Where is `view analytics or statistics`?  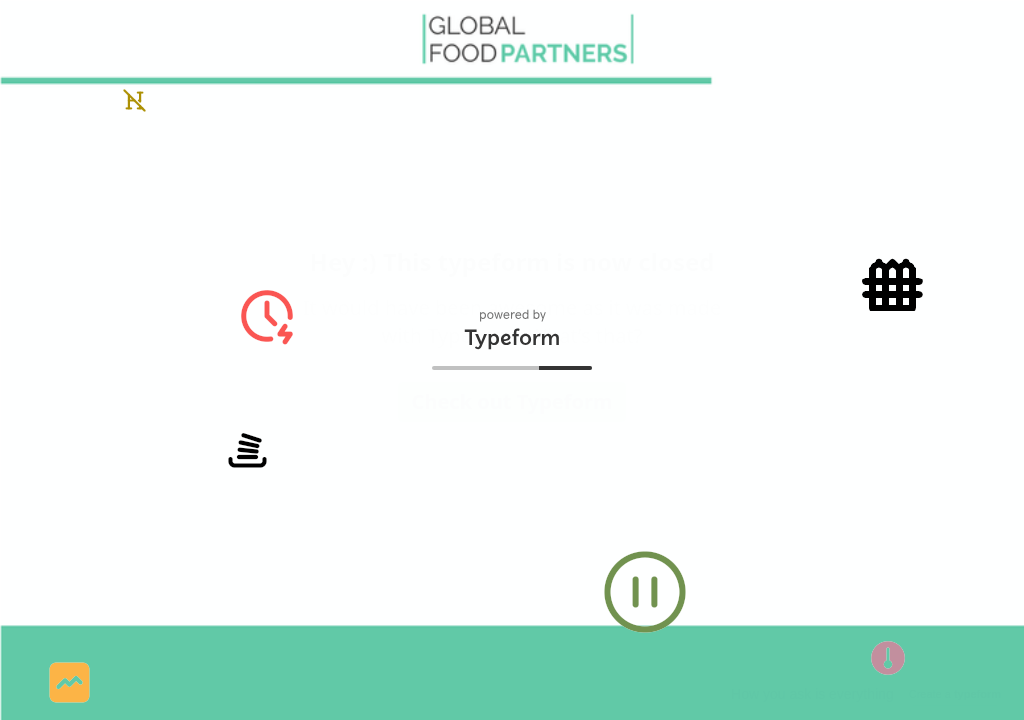 view analytics or statistics is located at coordinates (69, 682).